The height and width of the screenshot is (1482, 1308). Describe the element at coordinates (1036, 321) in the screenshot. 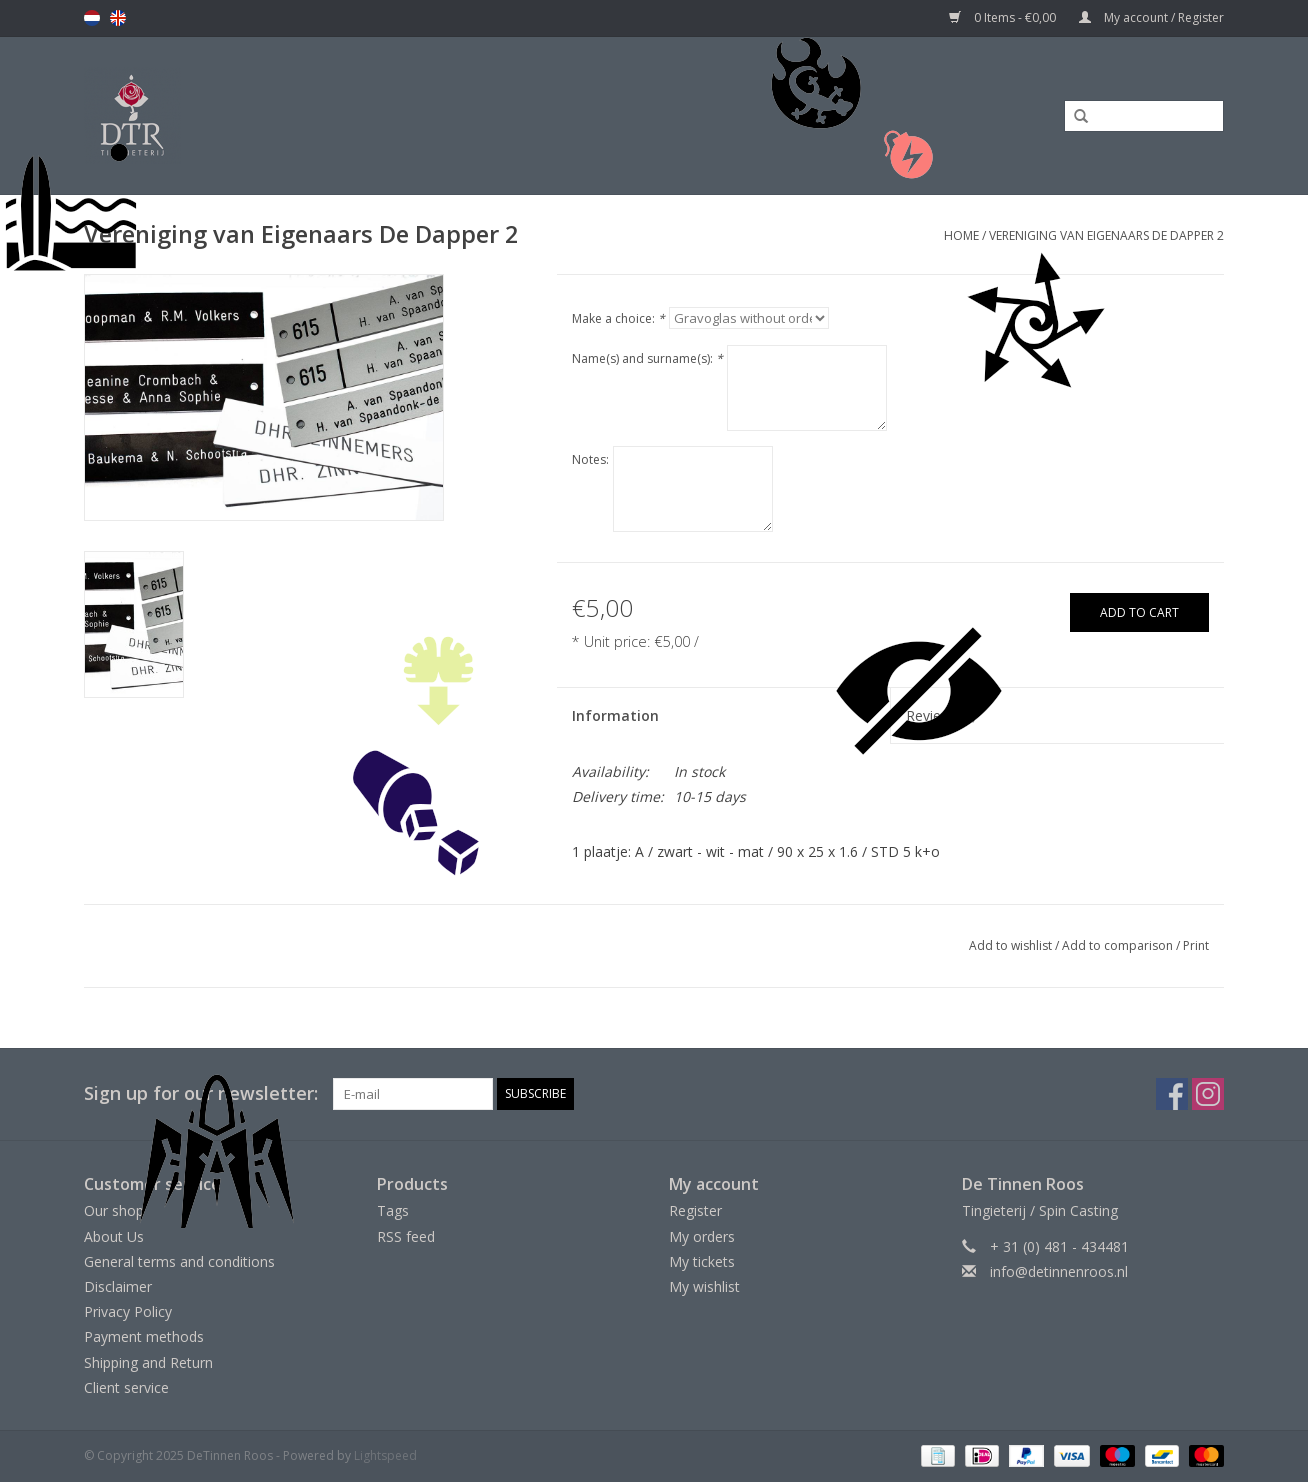

I see `indicates chaos or randomness effect` at that location.